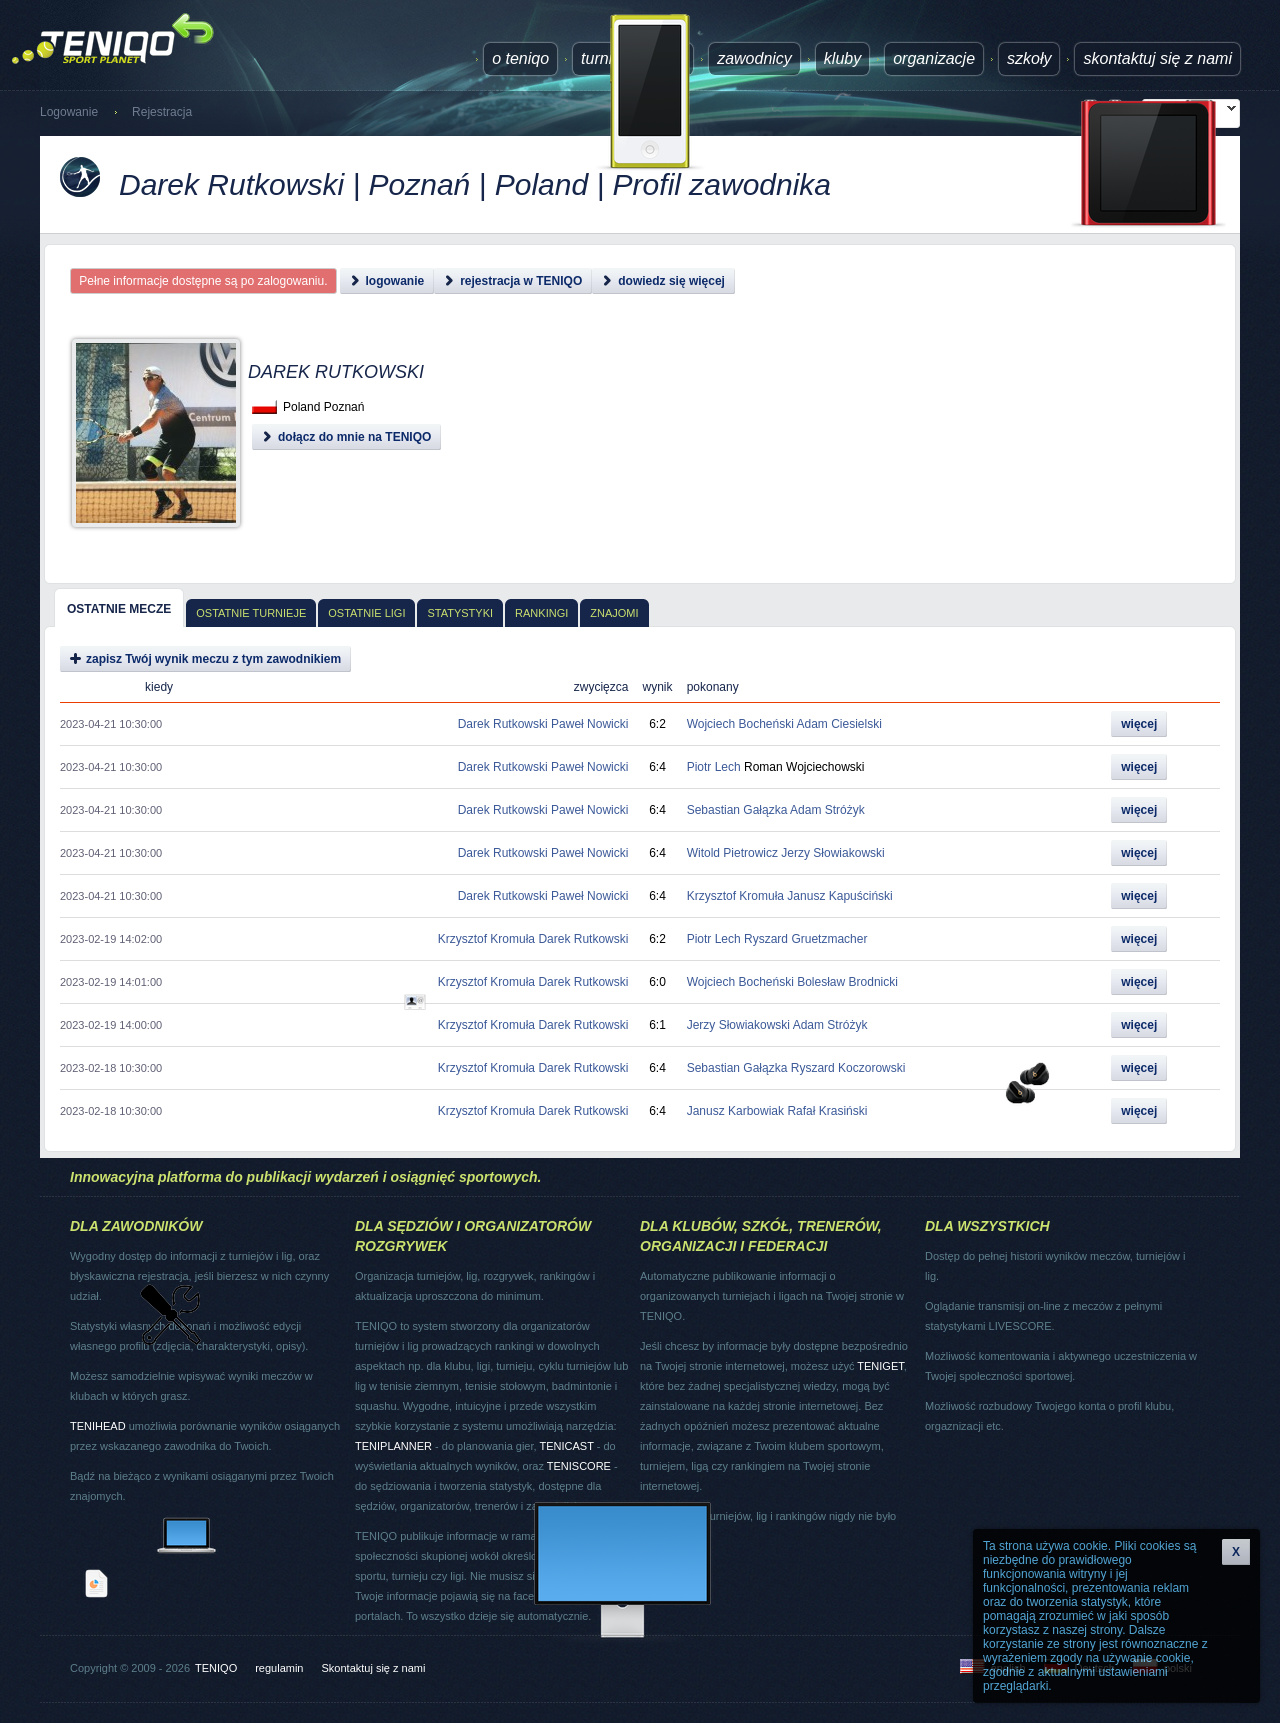  I want to click on apple studio display monitor, so click(622, 1560).